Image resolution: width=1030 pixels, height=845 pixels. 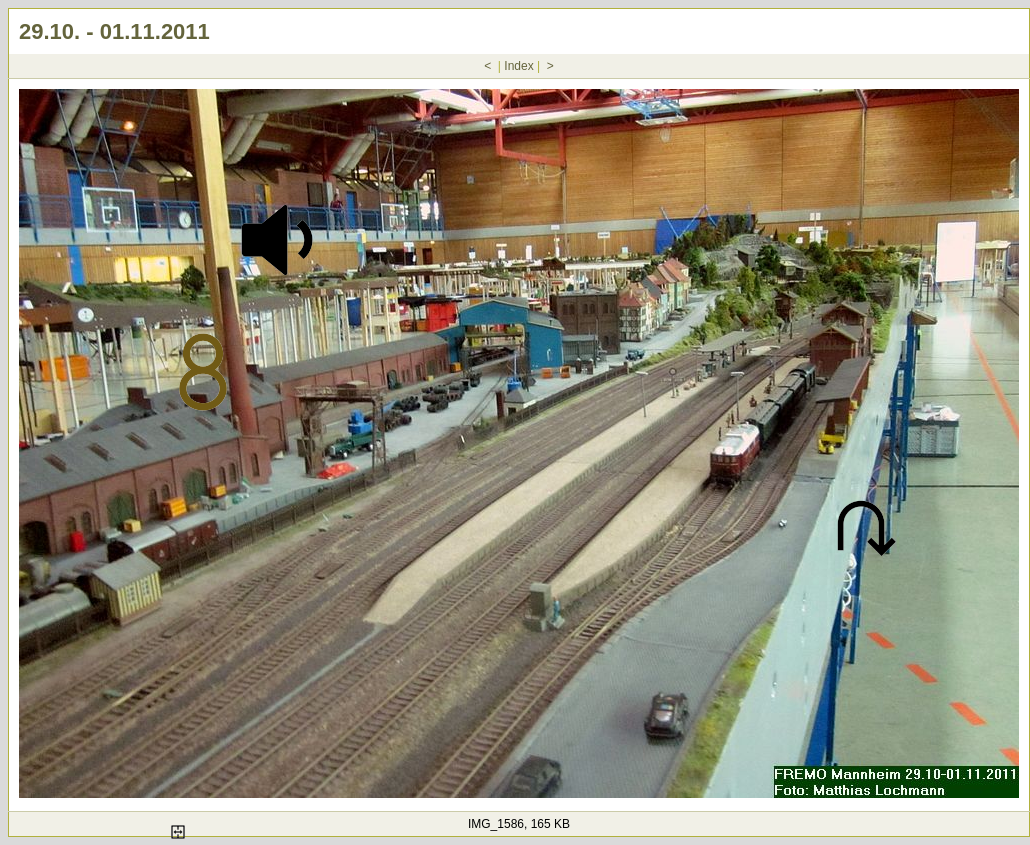 I want to click on indicates item number 8 in a list or sequence, so click(x=203, y=372).